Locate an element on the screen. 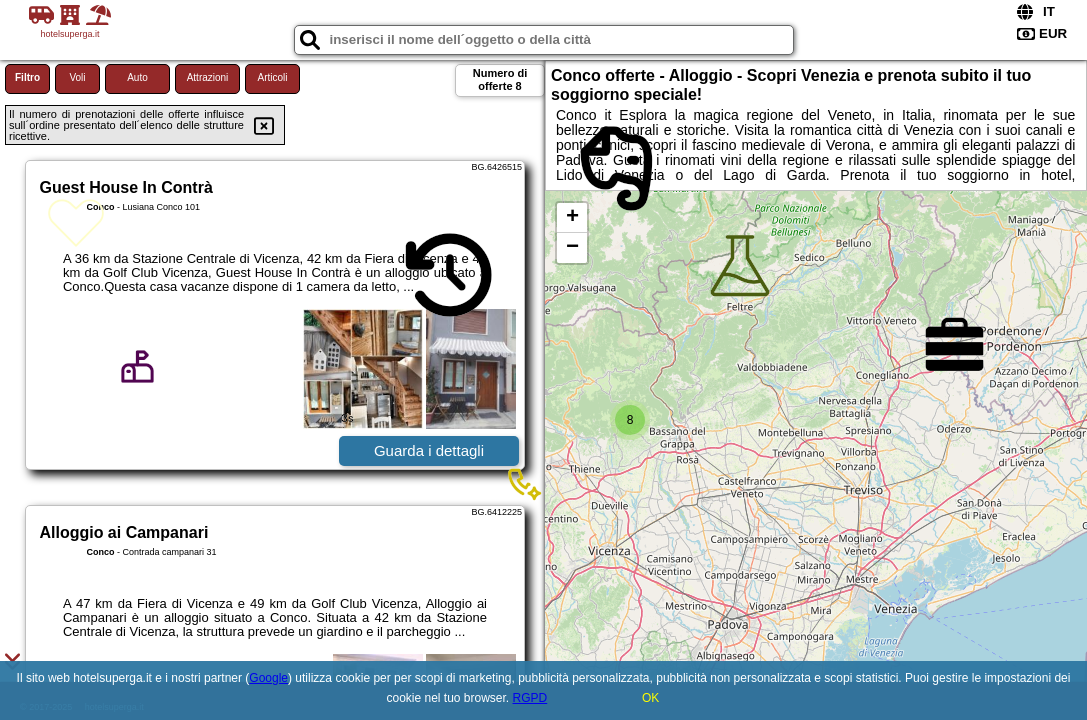  access your mailbox or inbox is located at coordinates (137, 366).